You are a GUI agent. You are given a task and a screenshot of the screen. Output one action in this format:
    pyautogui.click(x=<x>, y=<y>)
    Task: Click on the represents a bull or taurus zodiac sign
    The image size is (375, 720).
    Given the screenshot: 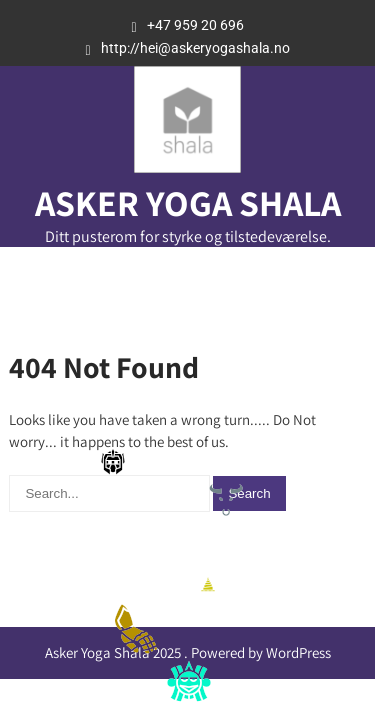 What is the action you would take?
    pyautogui.click(x=226, y=500)
    